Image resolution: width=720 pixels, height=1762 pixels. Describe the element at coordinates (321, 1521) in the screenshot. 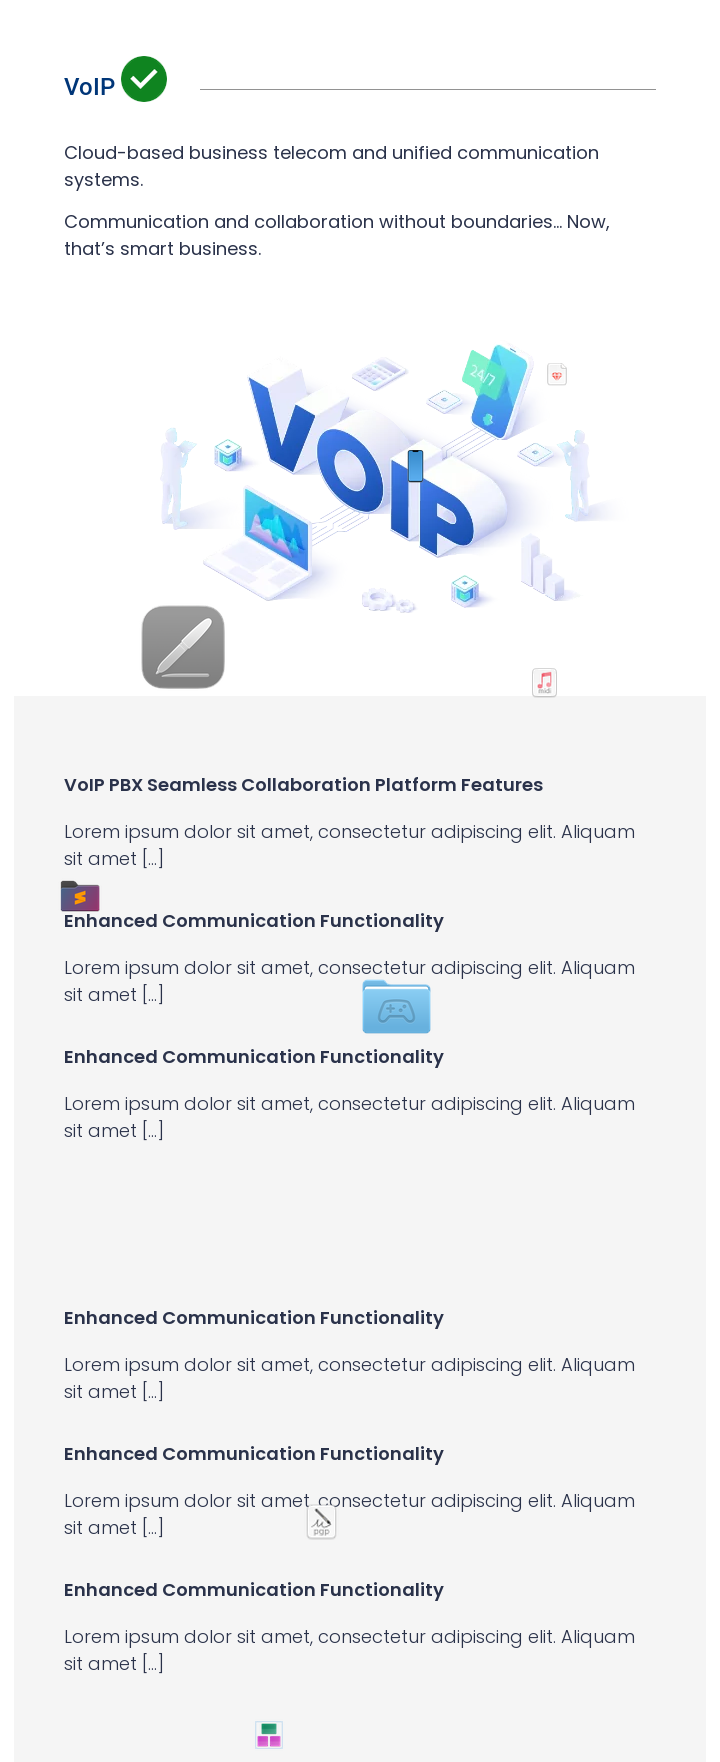

I see `a PGP signature file for verifying authenticity` at that location.